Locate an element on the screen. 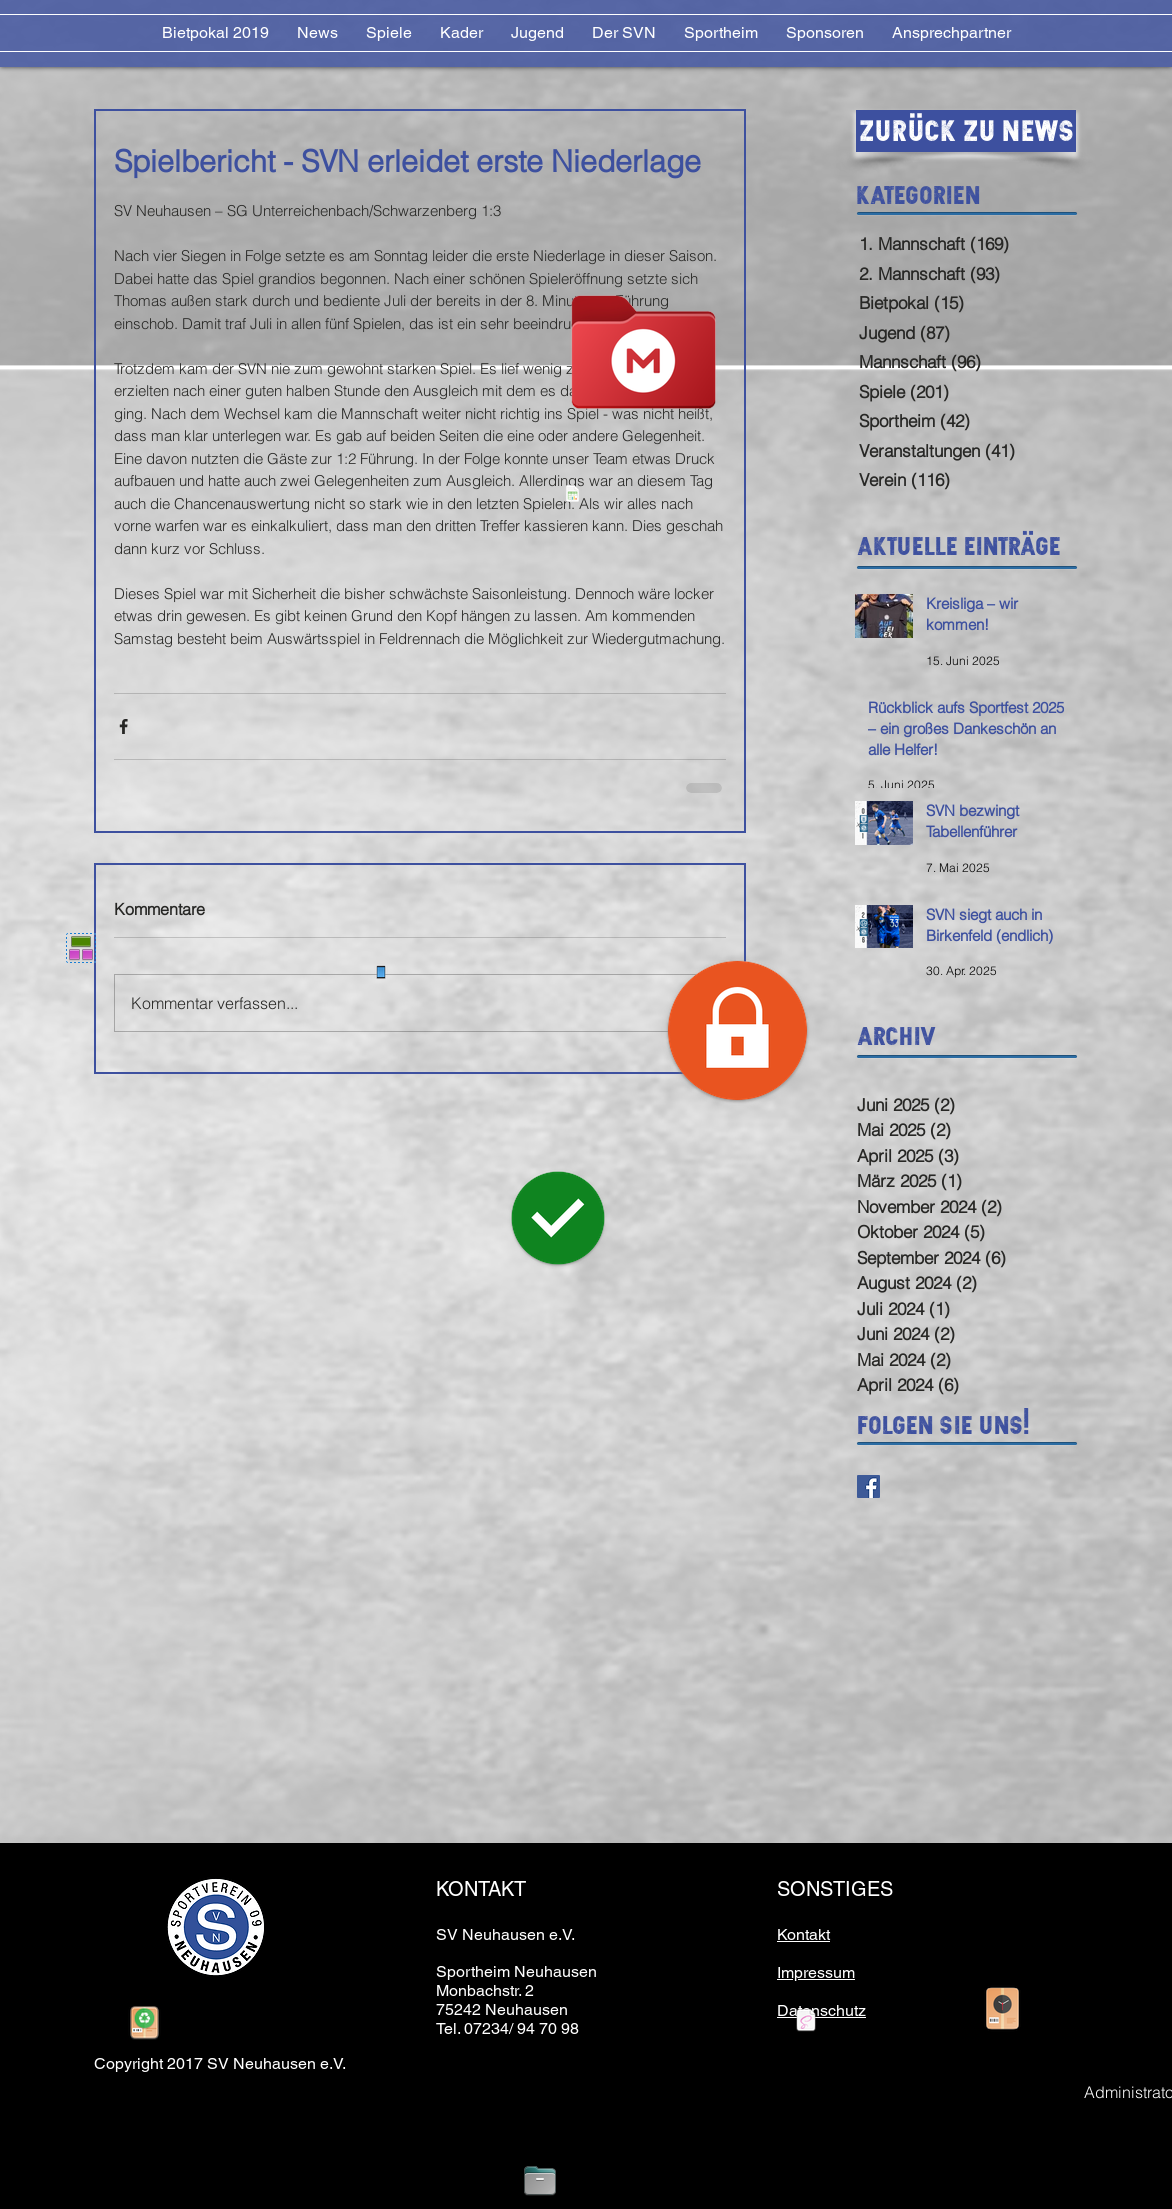  open mega cloud storage folder is located at coordinates (643, 356).